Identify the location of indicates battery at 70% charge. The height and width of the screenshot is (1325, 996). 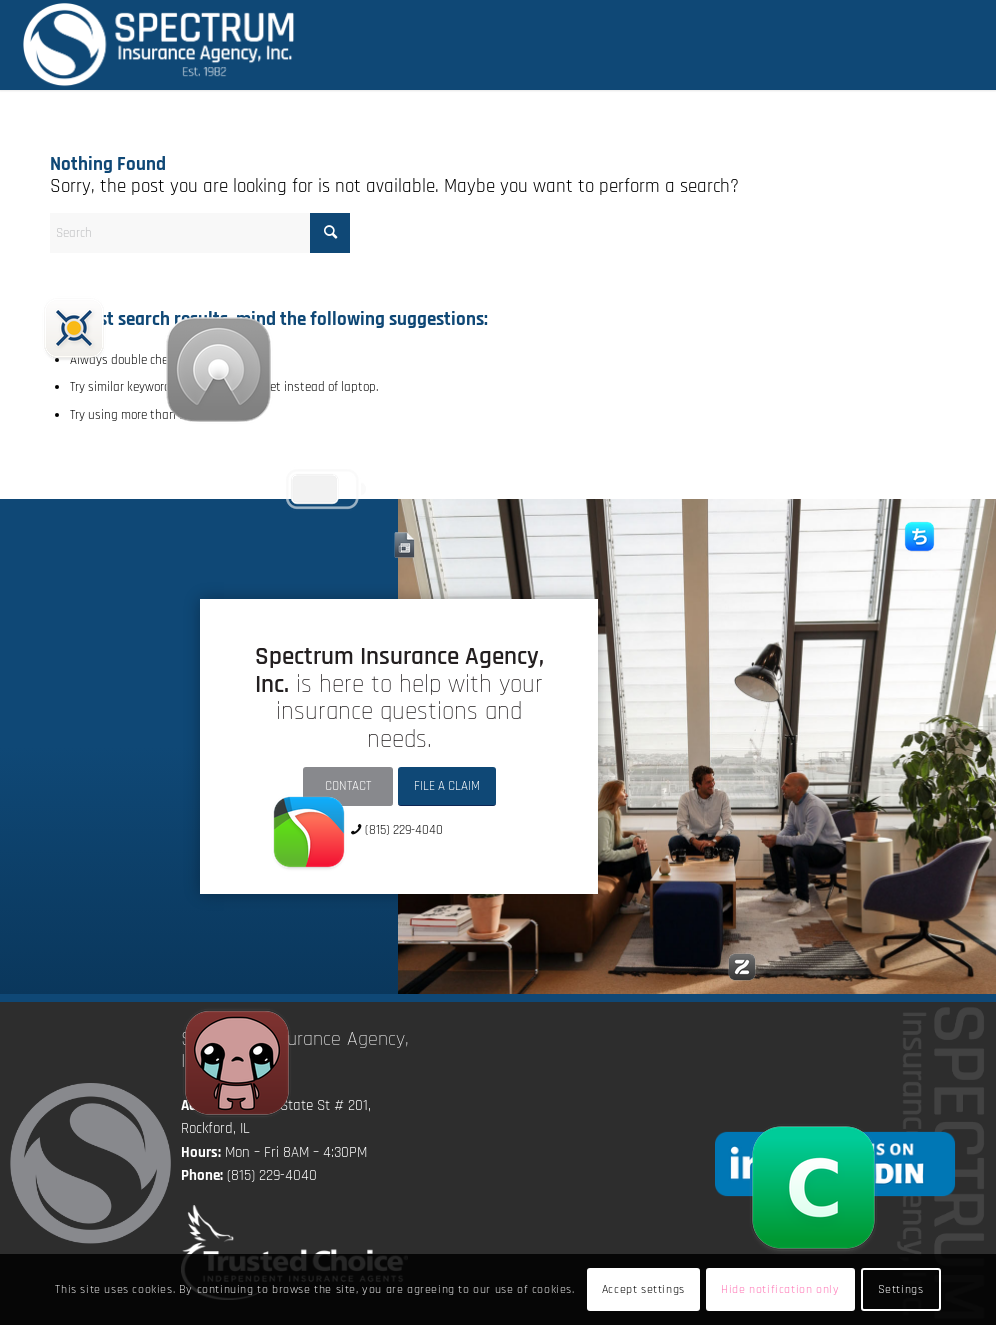
(326, 489).